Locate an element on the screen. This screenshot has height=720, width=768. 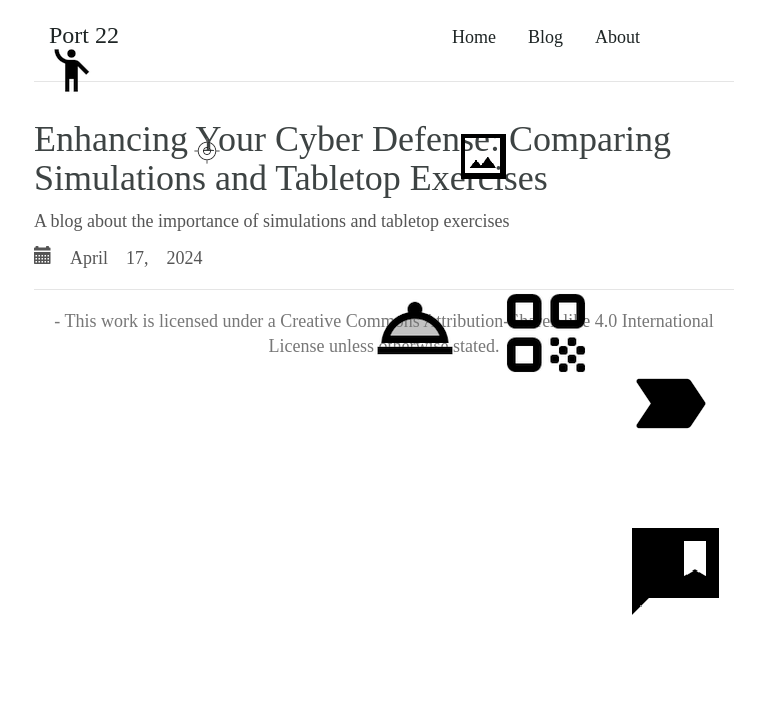
access people or contacts is located at coordinates (71, 70).